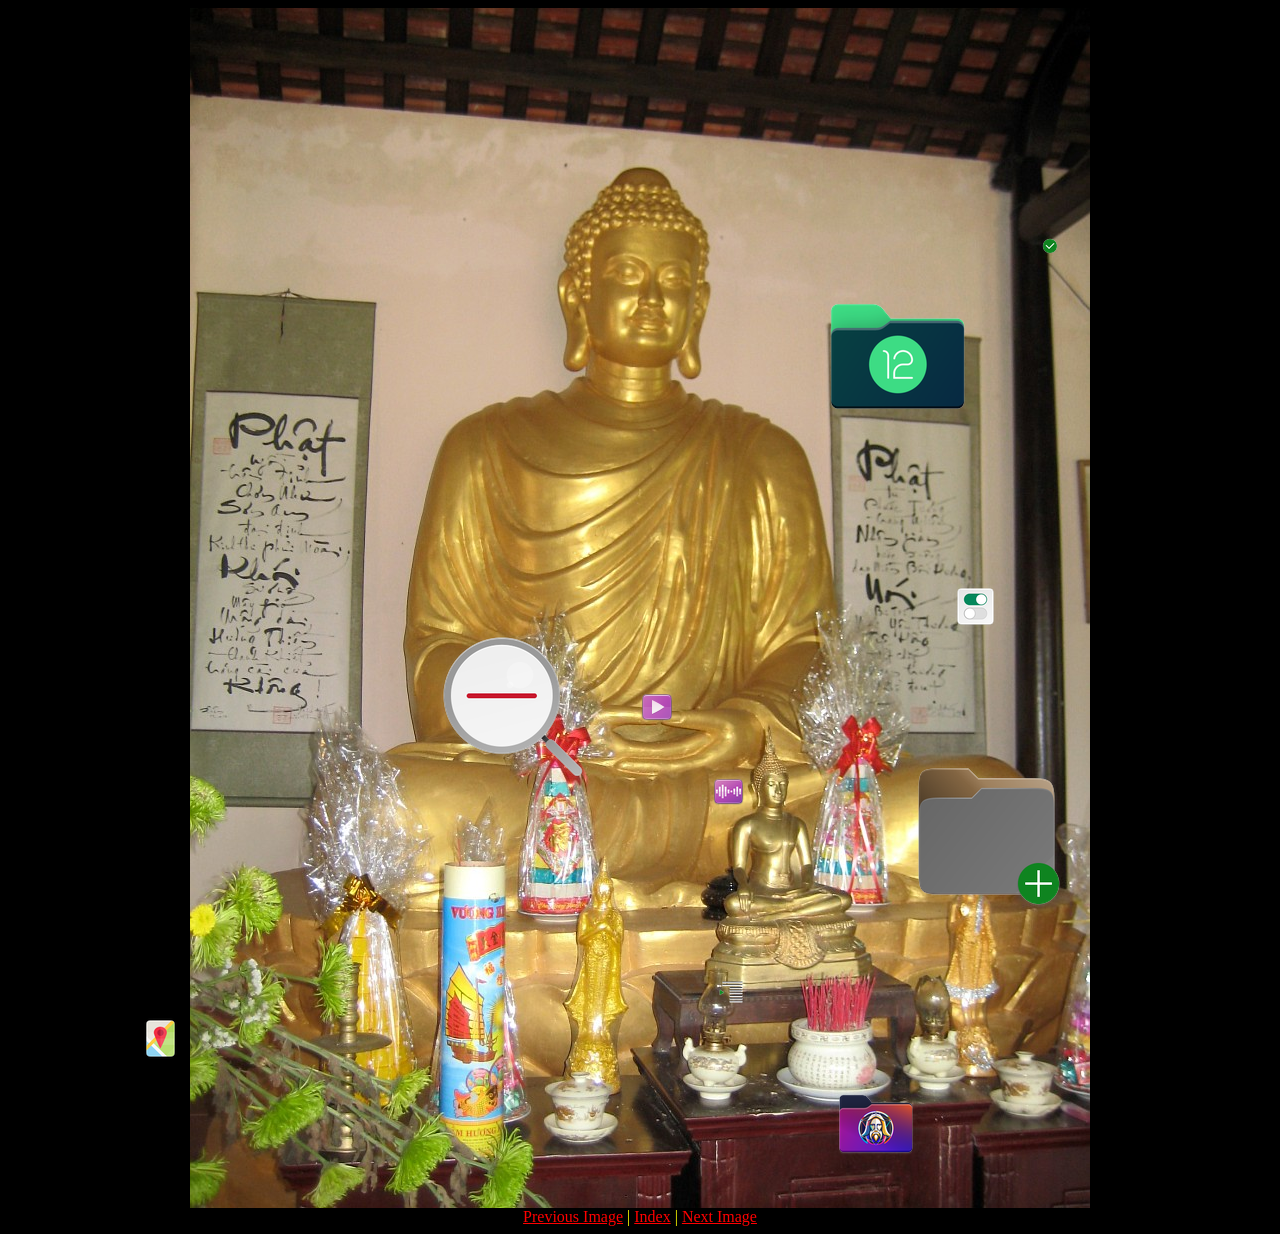 This screenshot has width=1280, height=1234. Describe the element at coordinates (897, 360) in the screenshot. I see `open android 12 system files folder` at that location.